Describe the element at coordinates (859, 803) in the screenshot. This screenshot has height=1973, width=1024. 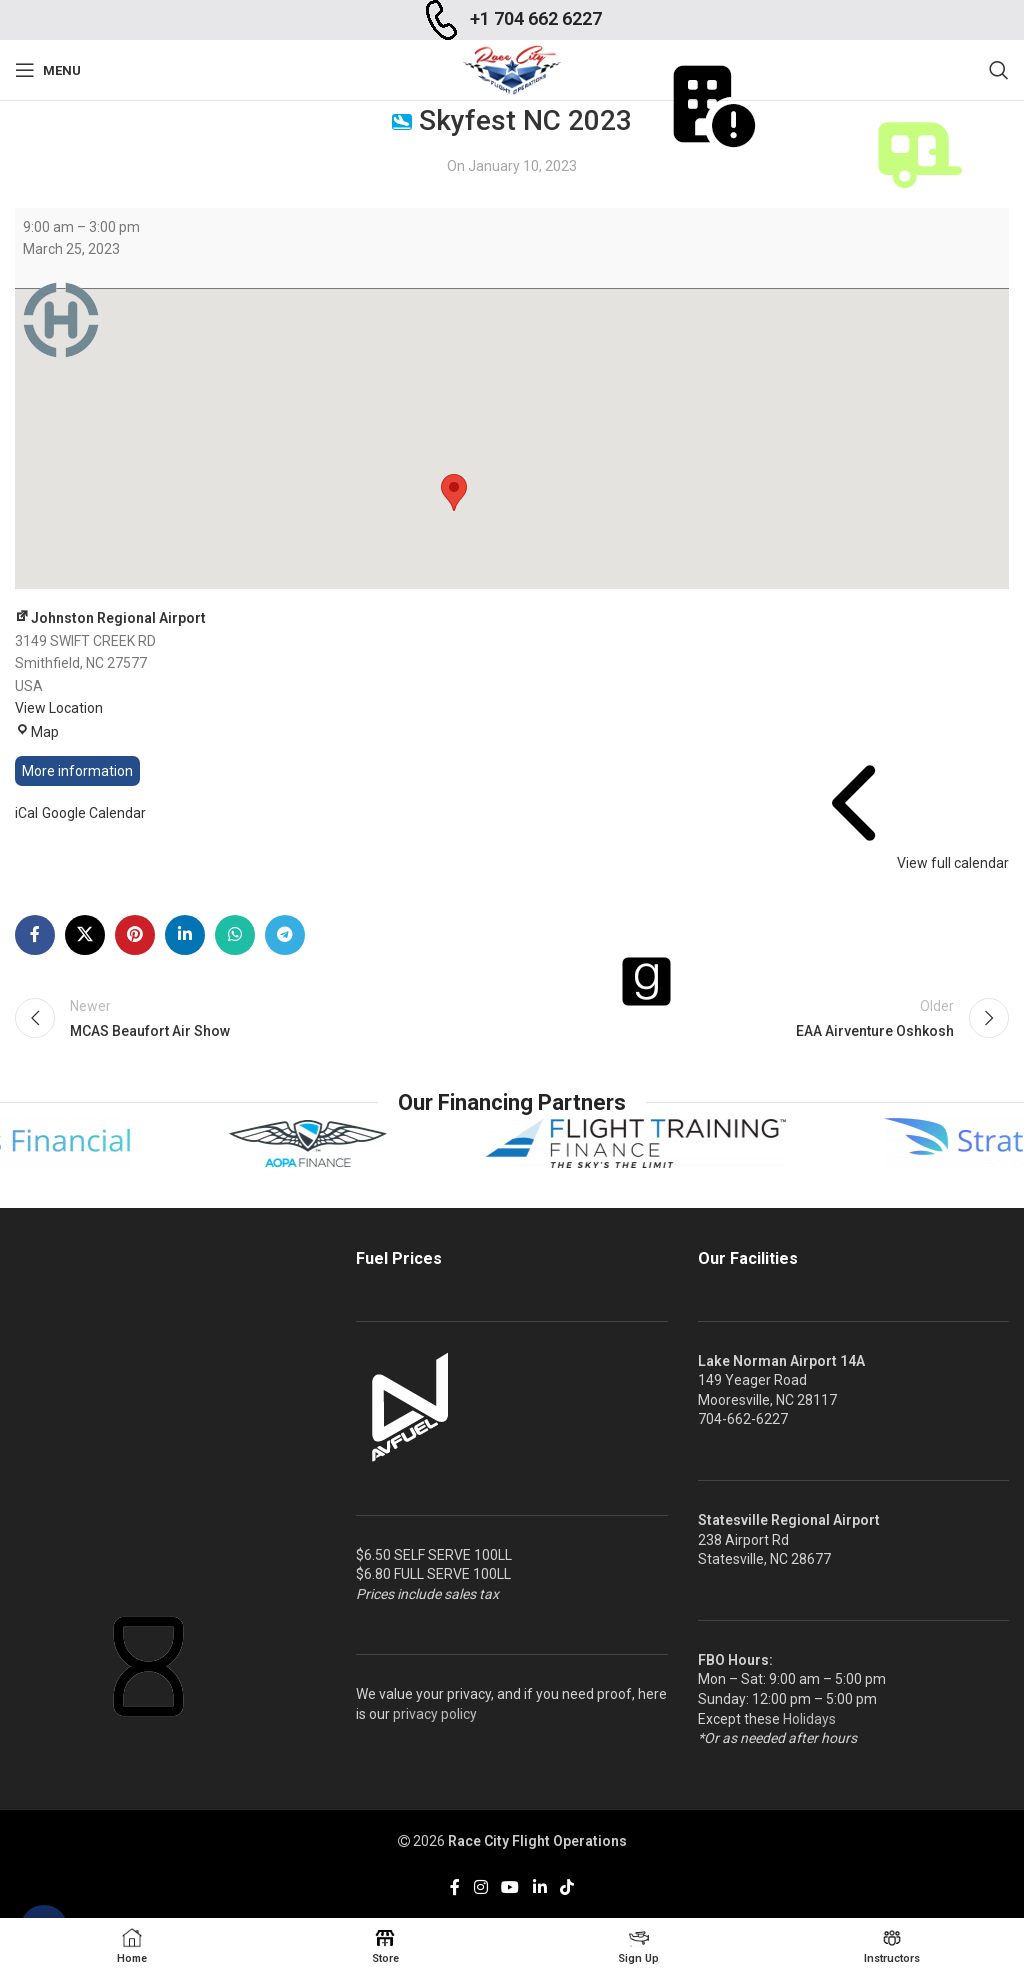
I see `go back to the previous screen` at that location.